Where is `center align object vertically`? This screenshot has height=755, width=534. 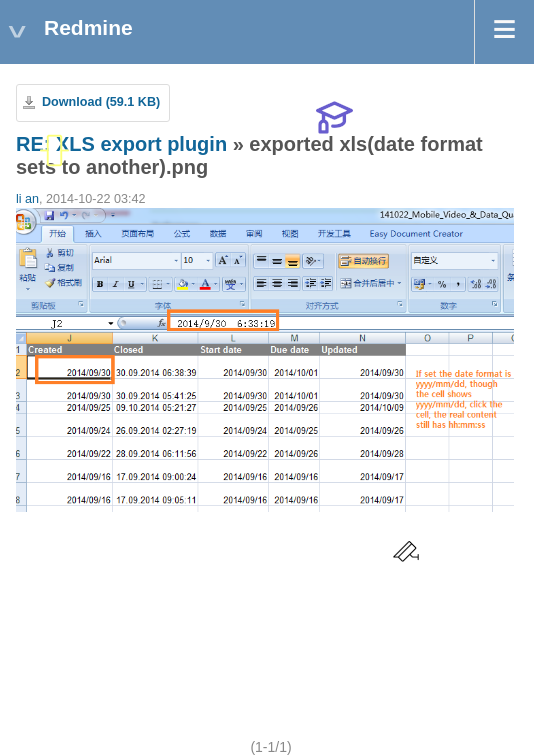
center align object vertically is located at coordinates (54, 150).